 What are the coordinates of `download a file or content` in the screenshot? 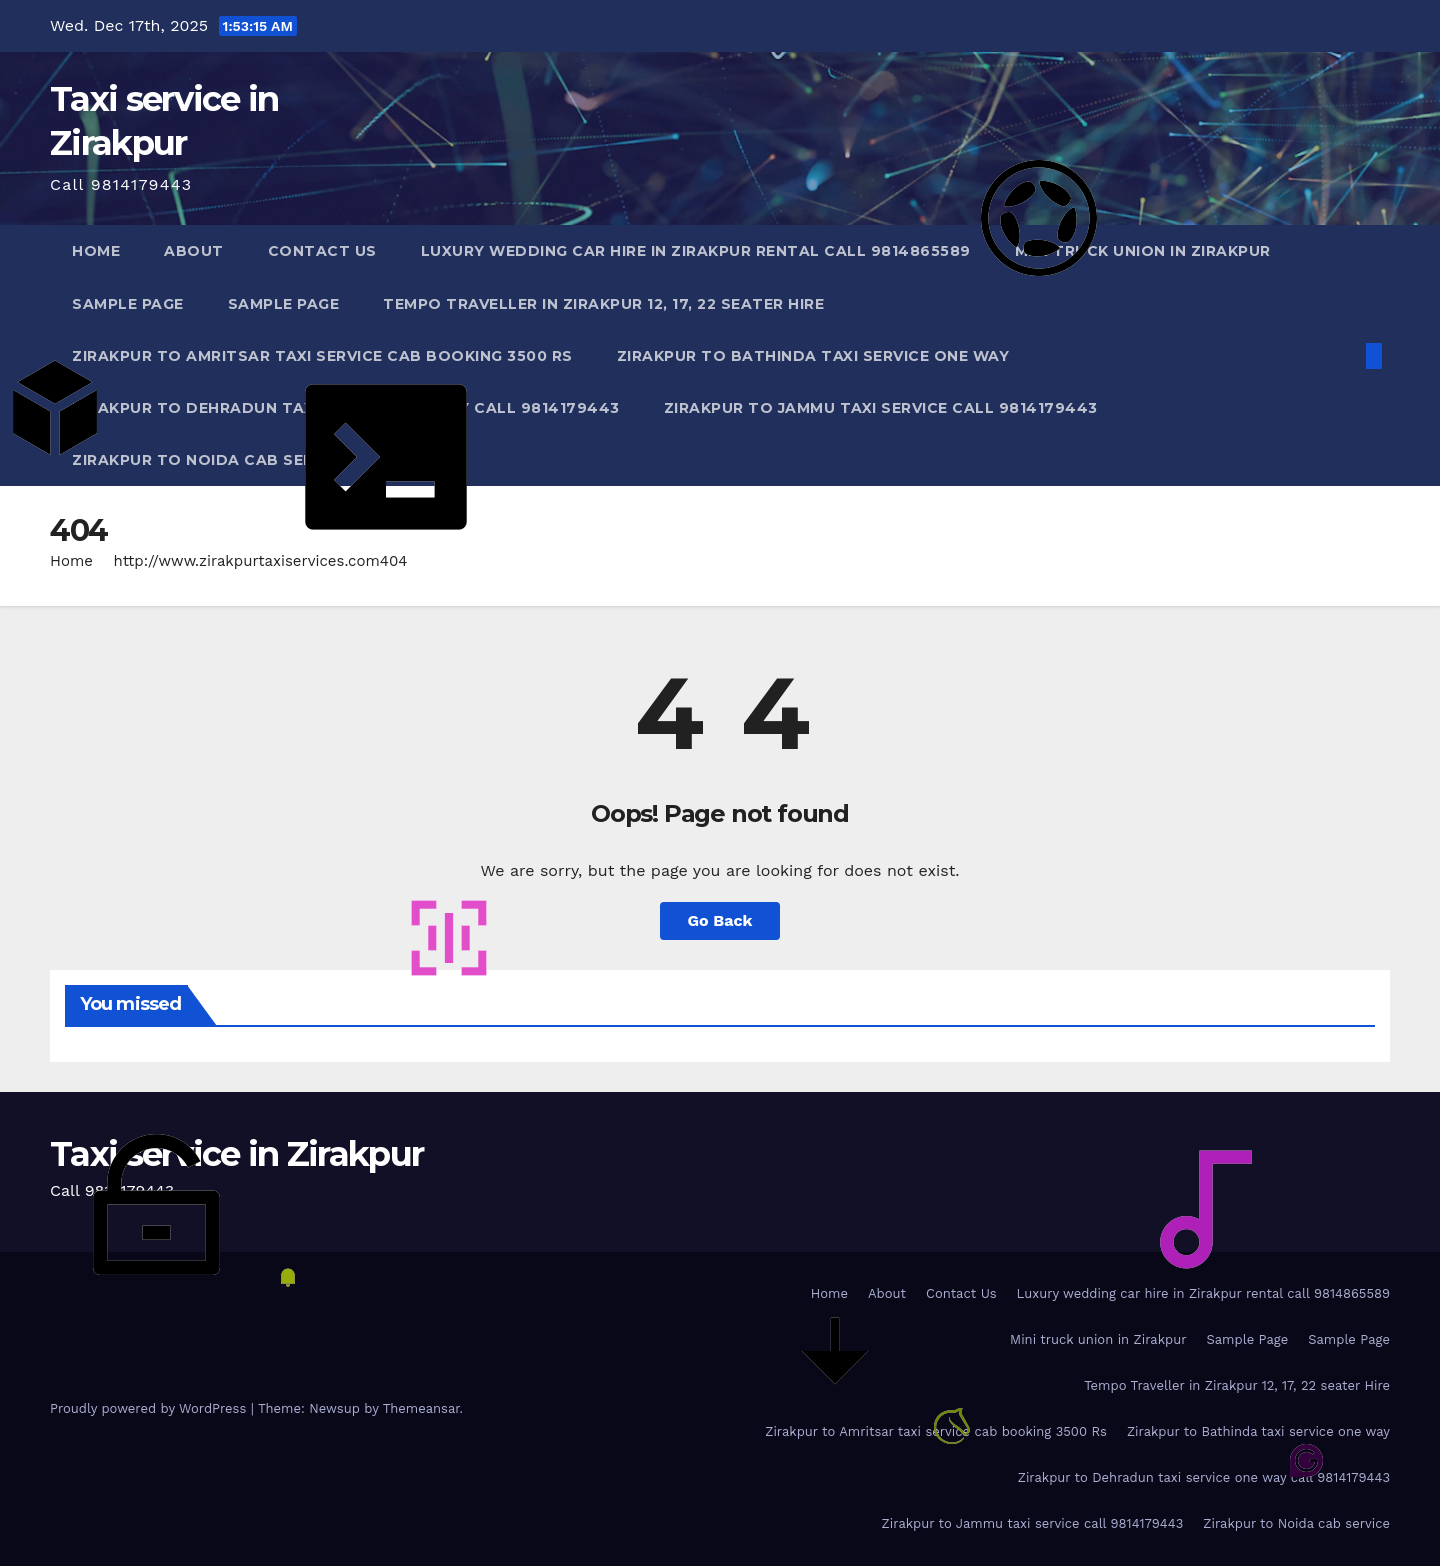 It's located at (835, 1351).